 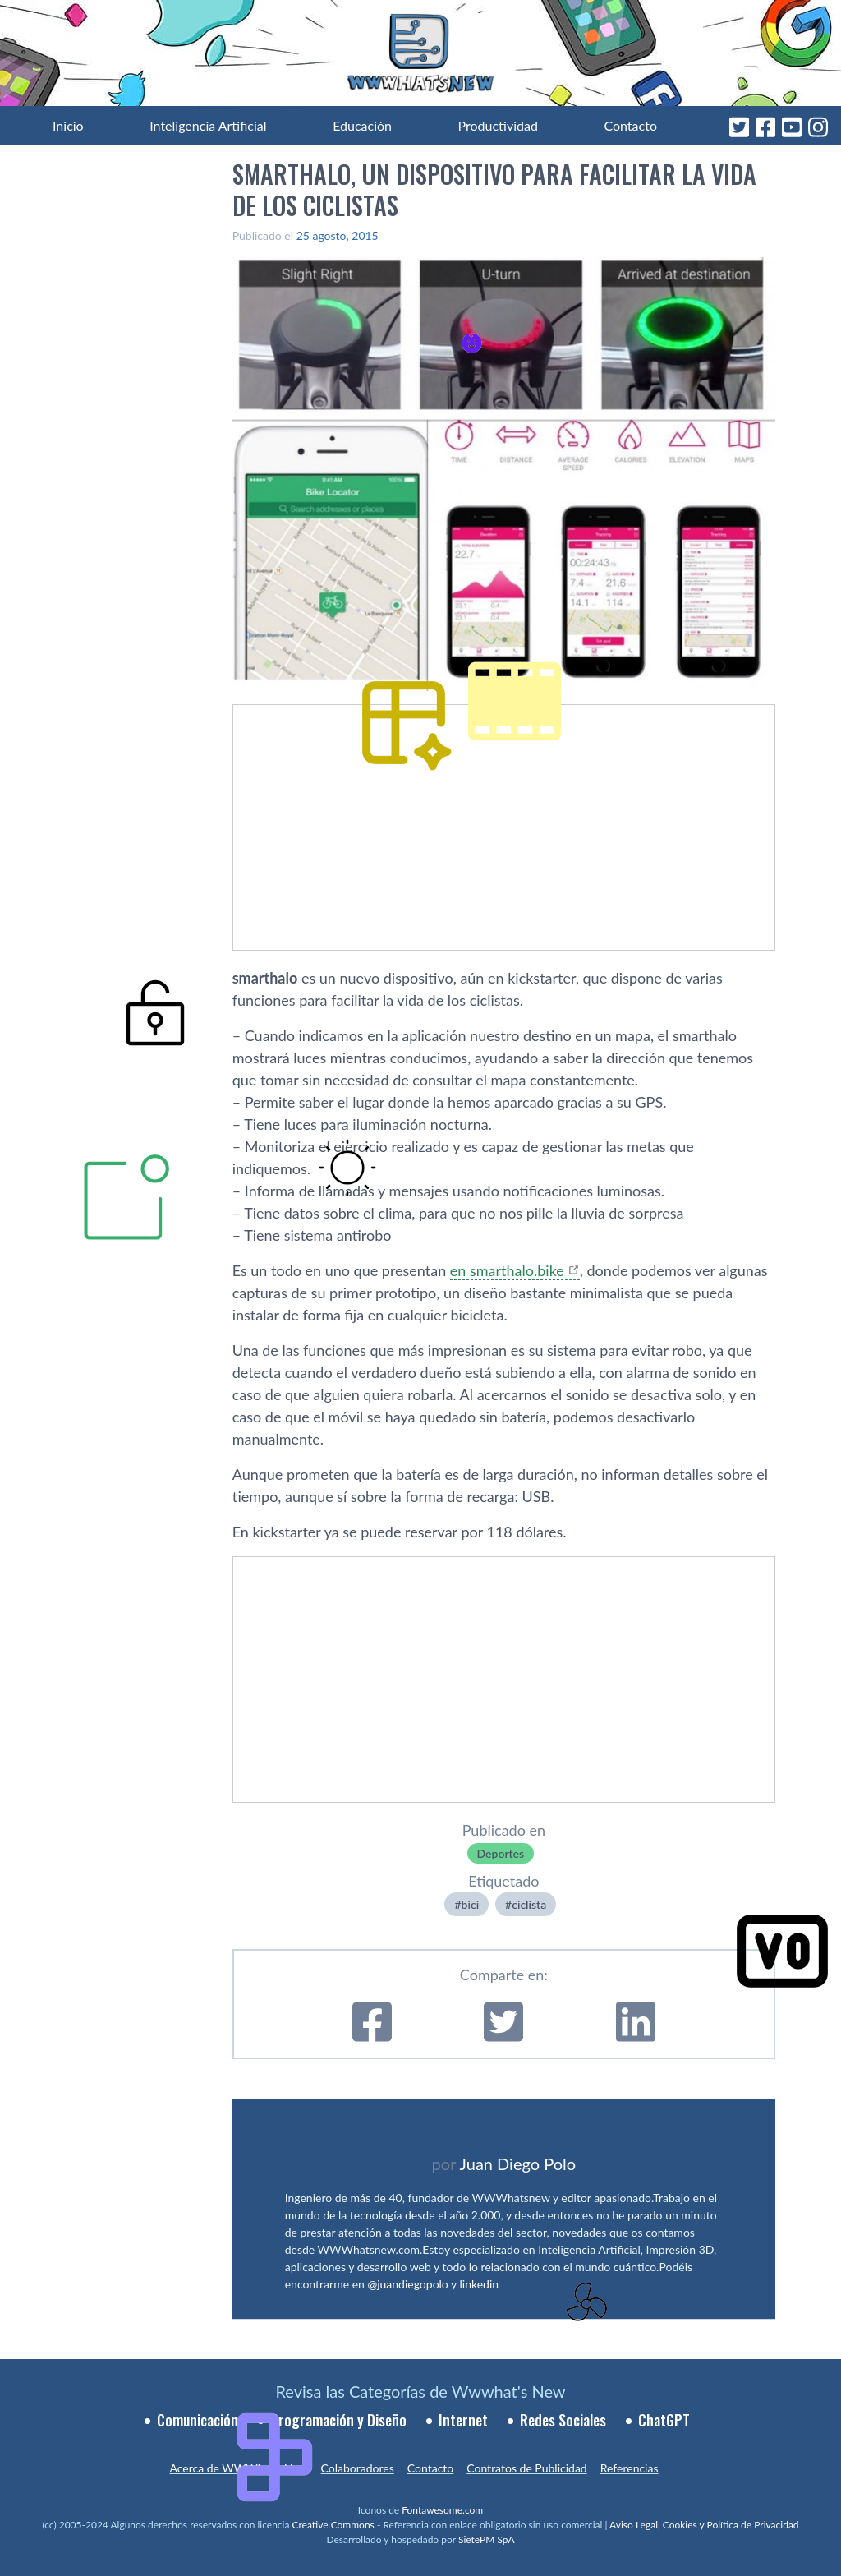 I want to click on unlocked or unsecured state, so click(x=155, y=1016).